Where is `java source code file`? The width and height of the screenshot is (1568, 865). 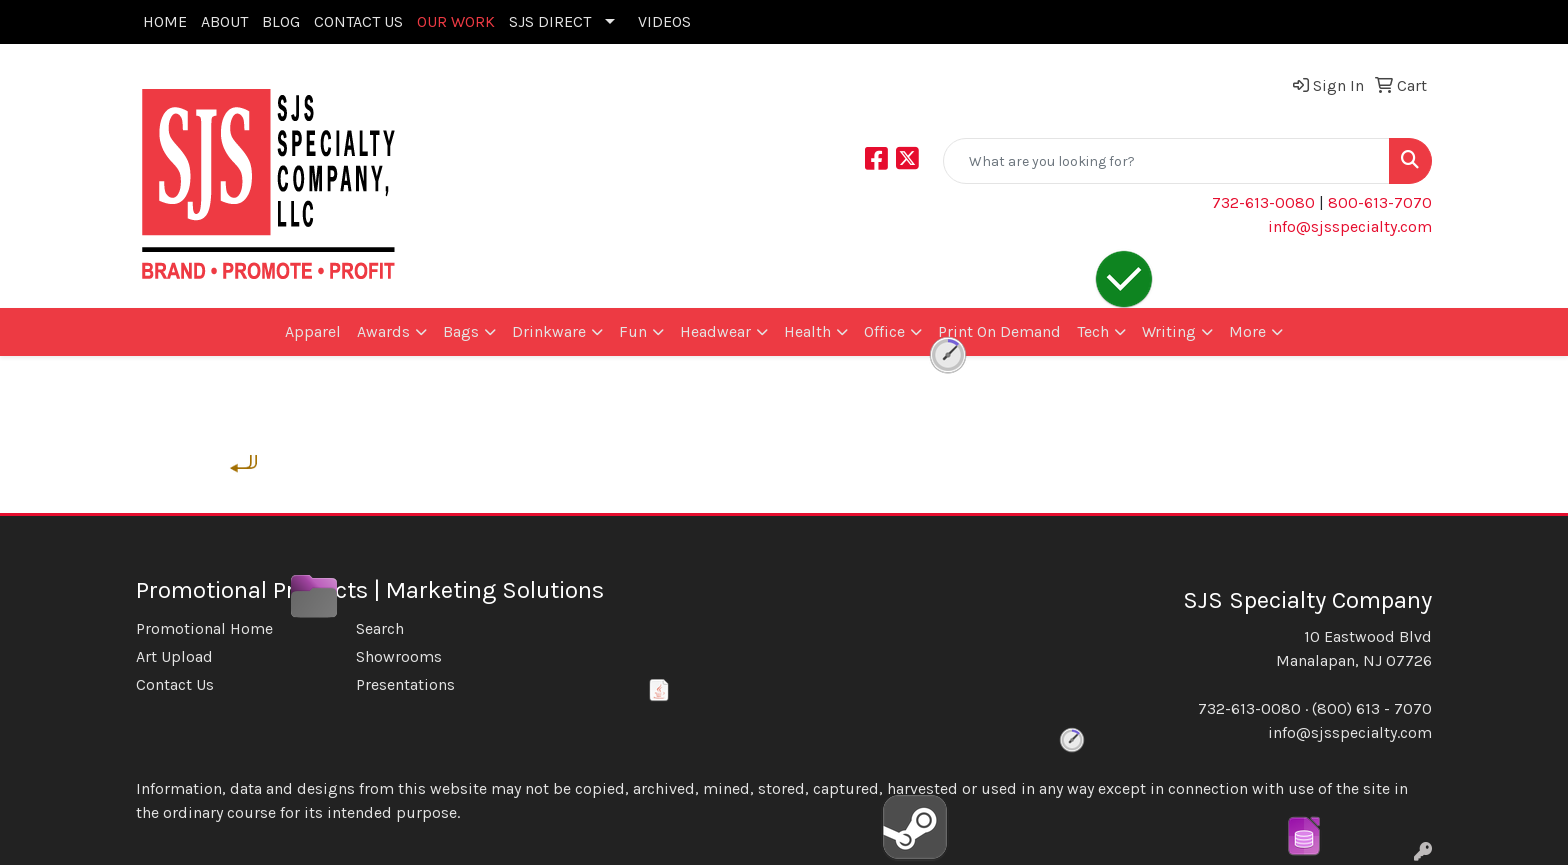
java source code file is located at coordinates (659, 690).